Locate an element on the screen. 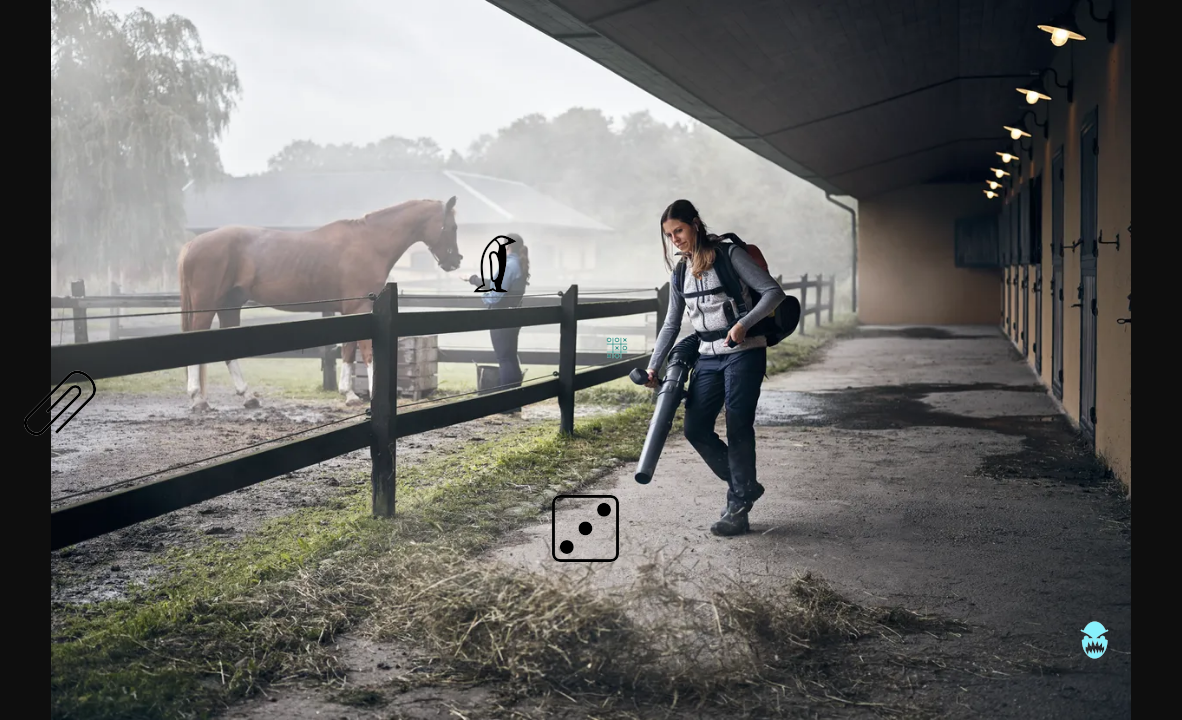 The width and height of the screenshot is (1182, 720). select lizardman character or race is located at coordinates (1095, 640).